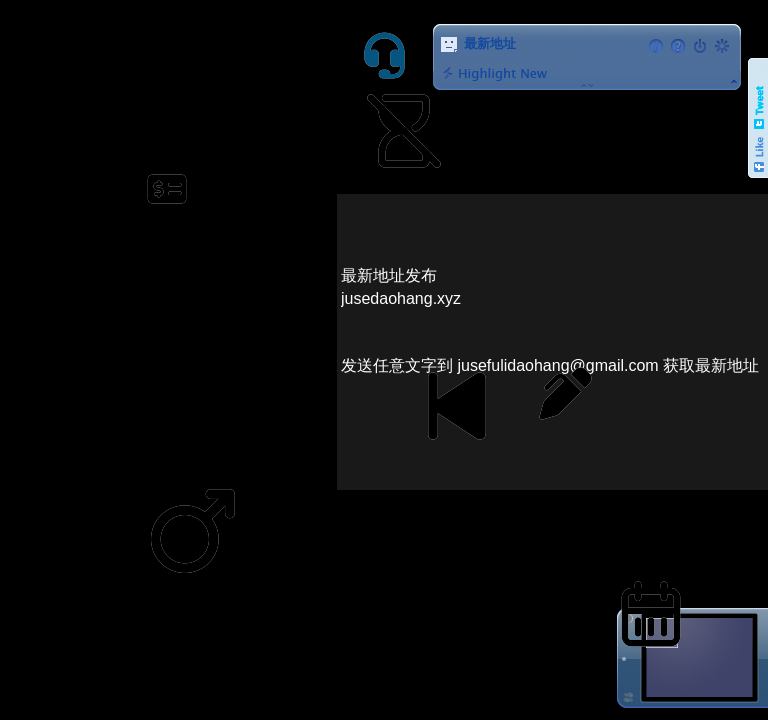 The image size is (768, 720). I want to click on contact customer support, so click(384, 55).